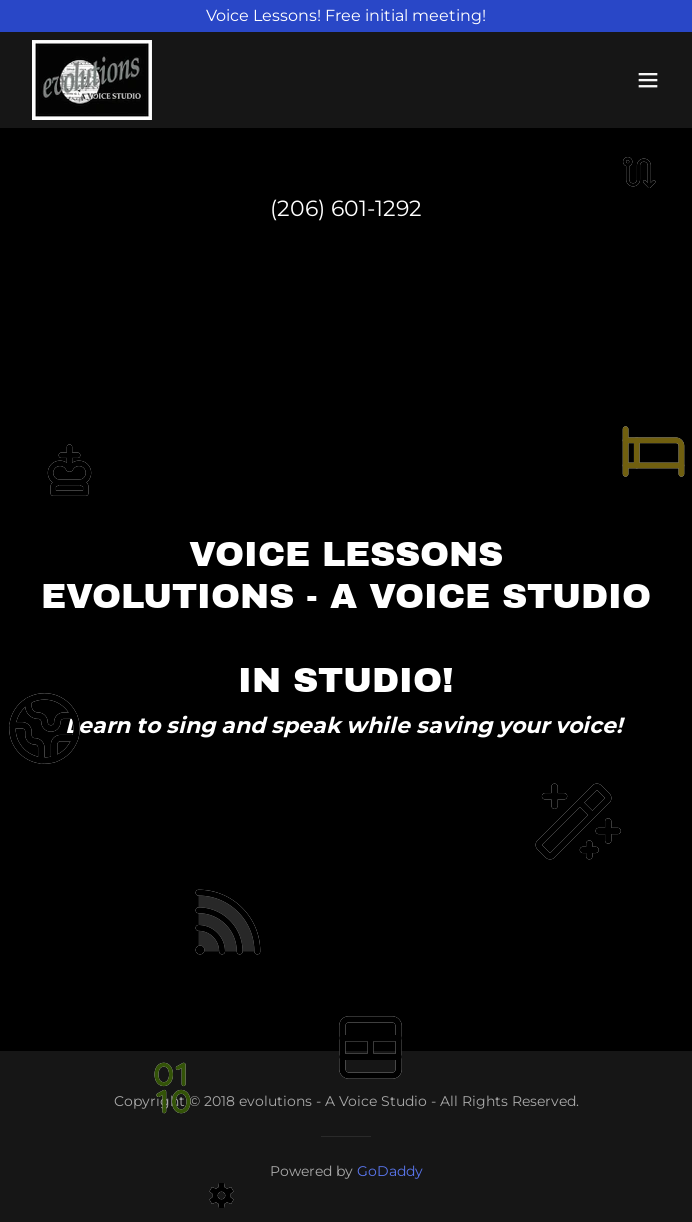 Image resolution: width=692 pixels, height=1222 pixels. Describe the element at coordinates (172, 1088) in the screenshot. I see `view or edit binary data` at that location.